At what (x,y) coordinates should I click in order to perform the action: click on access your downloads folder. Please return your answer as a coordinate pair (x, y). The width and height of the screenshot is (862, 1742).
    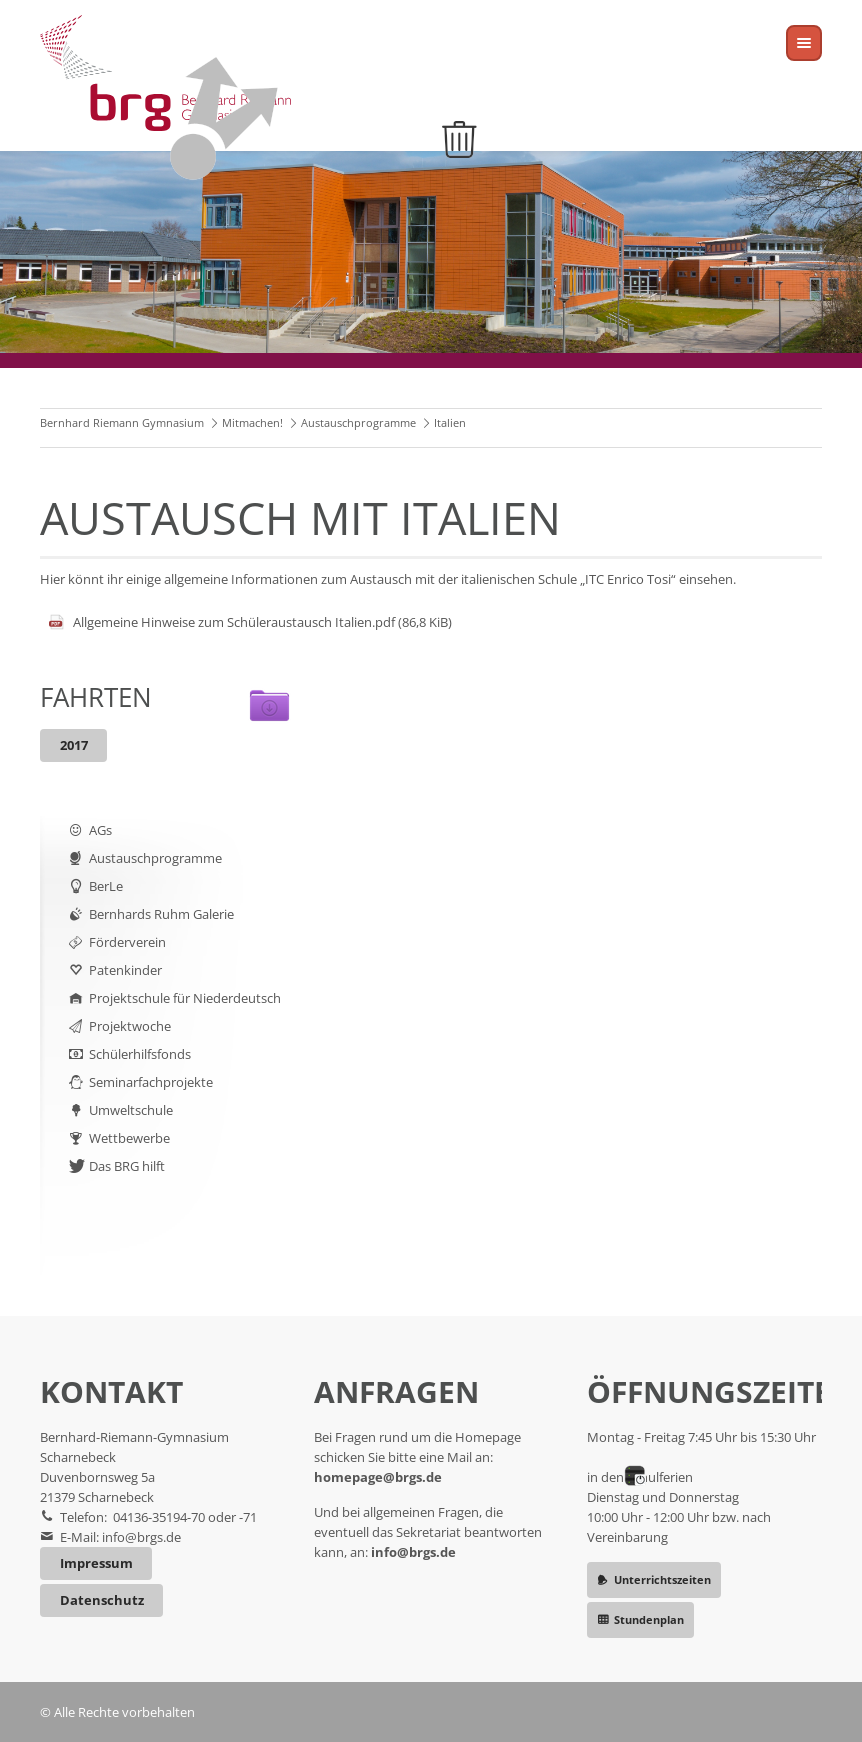
    Looking at the image, I should click on (269, 705).